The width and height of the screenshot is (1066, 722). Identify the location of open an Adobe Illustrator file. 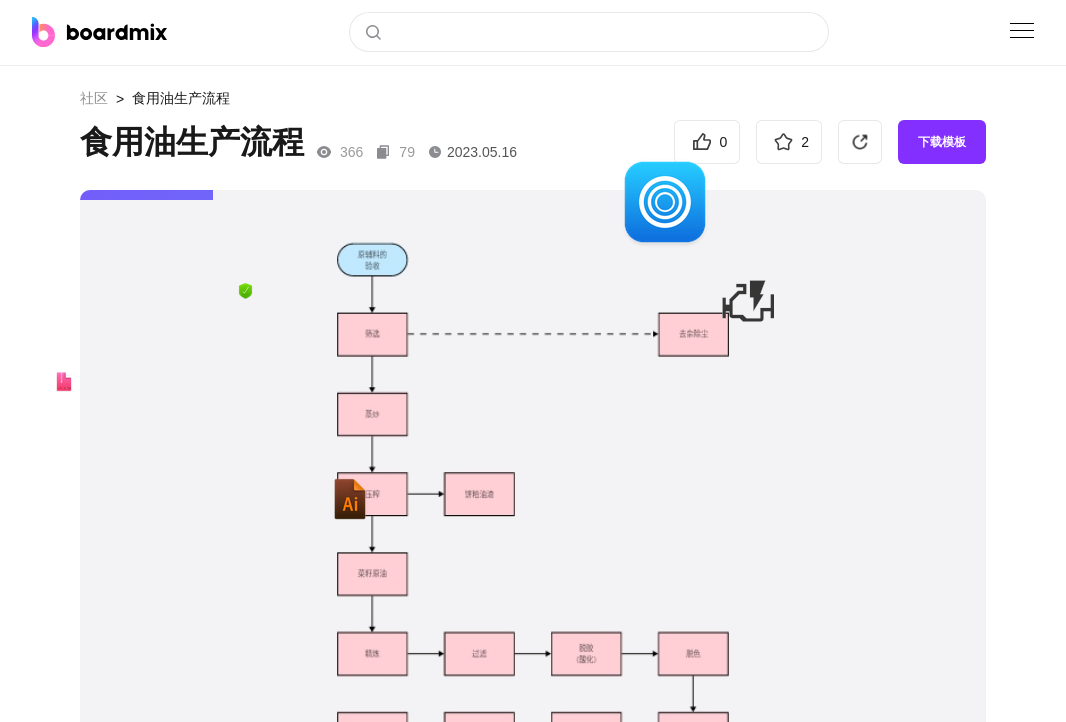
(350, 499).